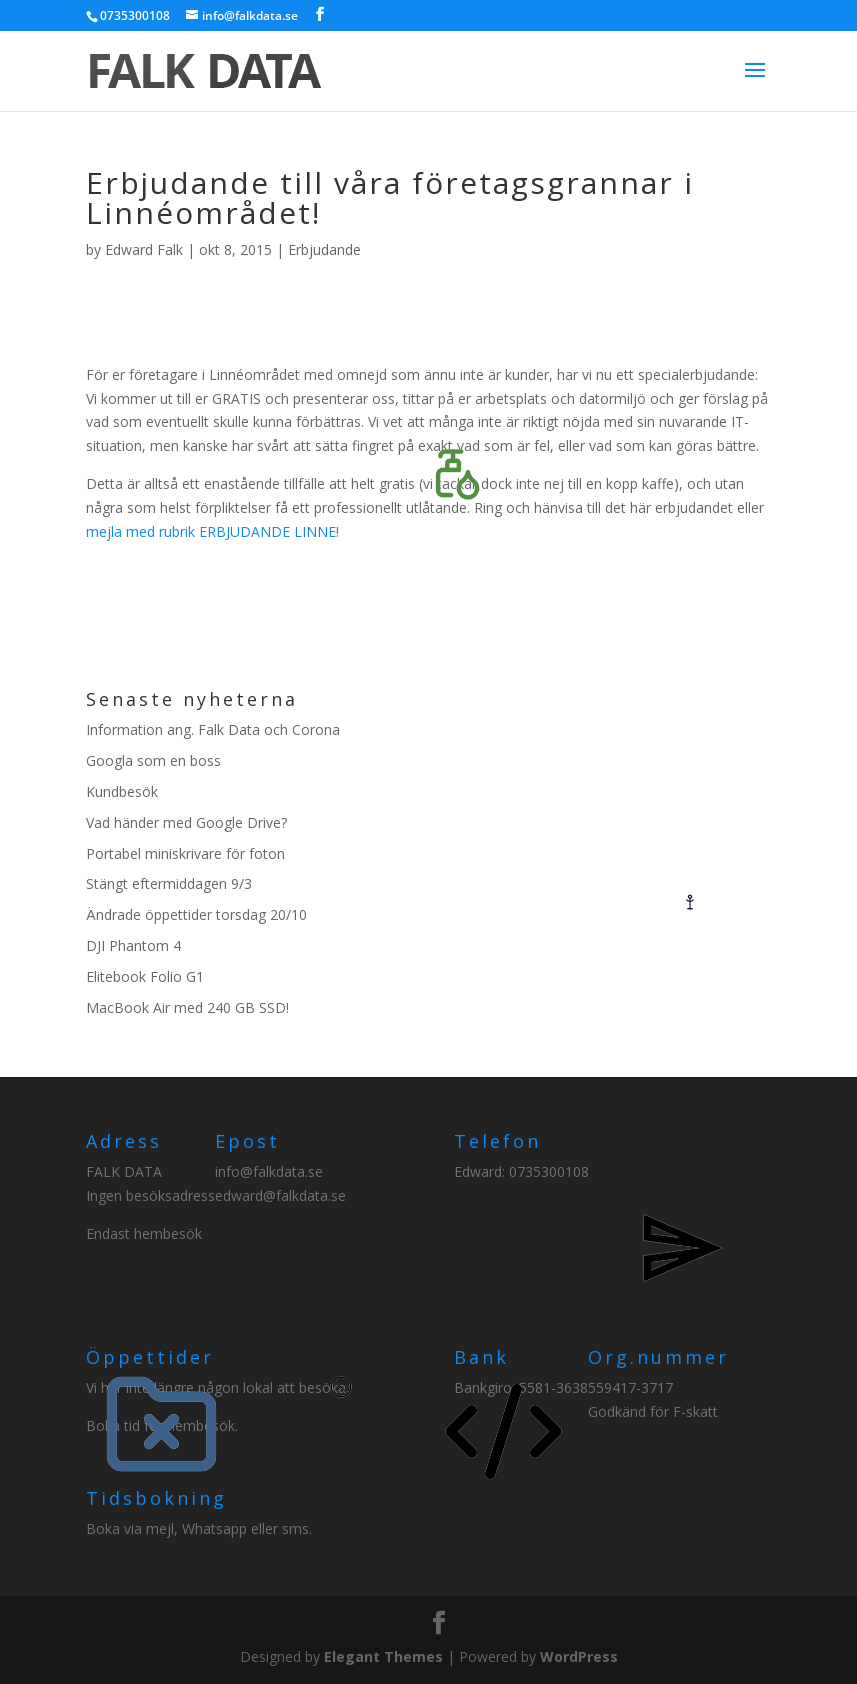 This screenshot has width=857, height=1684. Describe the element at coordinates (456, 474) in the screenshot. I see `access hand sanitizer or soap dispenser location` at that location.